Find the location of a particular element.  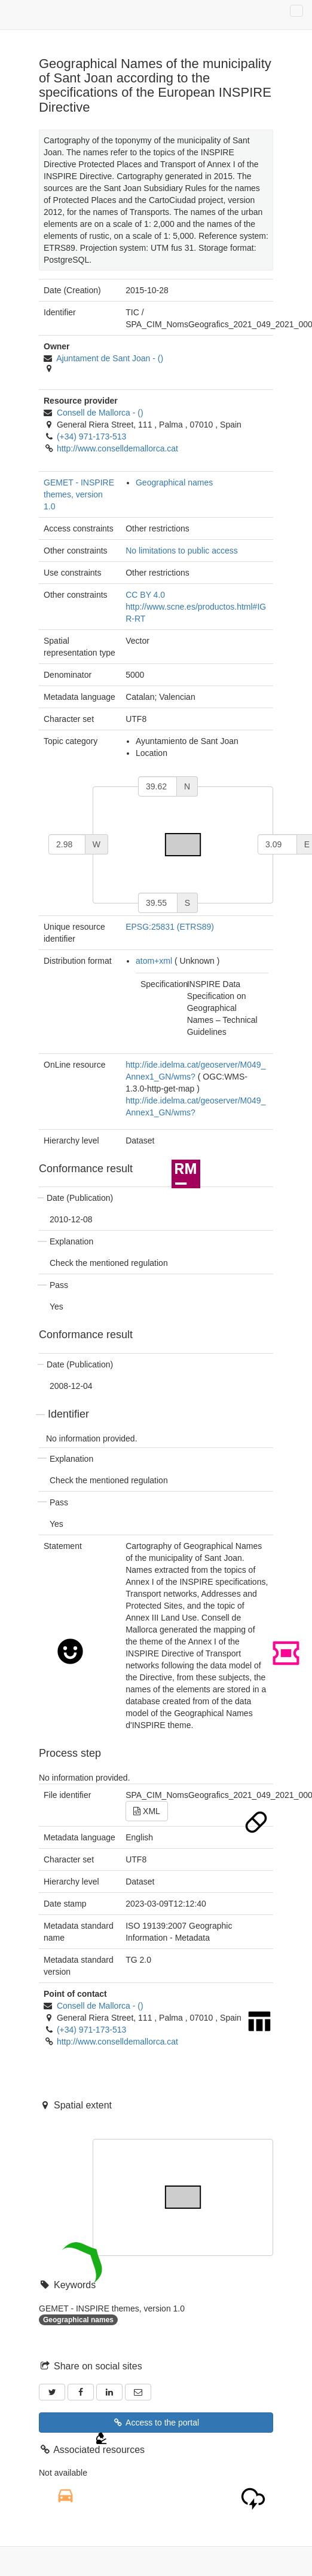

Air India airline app or website is located at coordinates (82, 2263).